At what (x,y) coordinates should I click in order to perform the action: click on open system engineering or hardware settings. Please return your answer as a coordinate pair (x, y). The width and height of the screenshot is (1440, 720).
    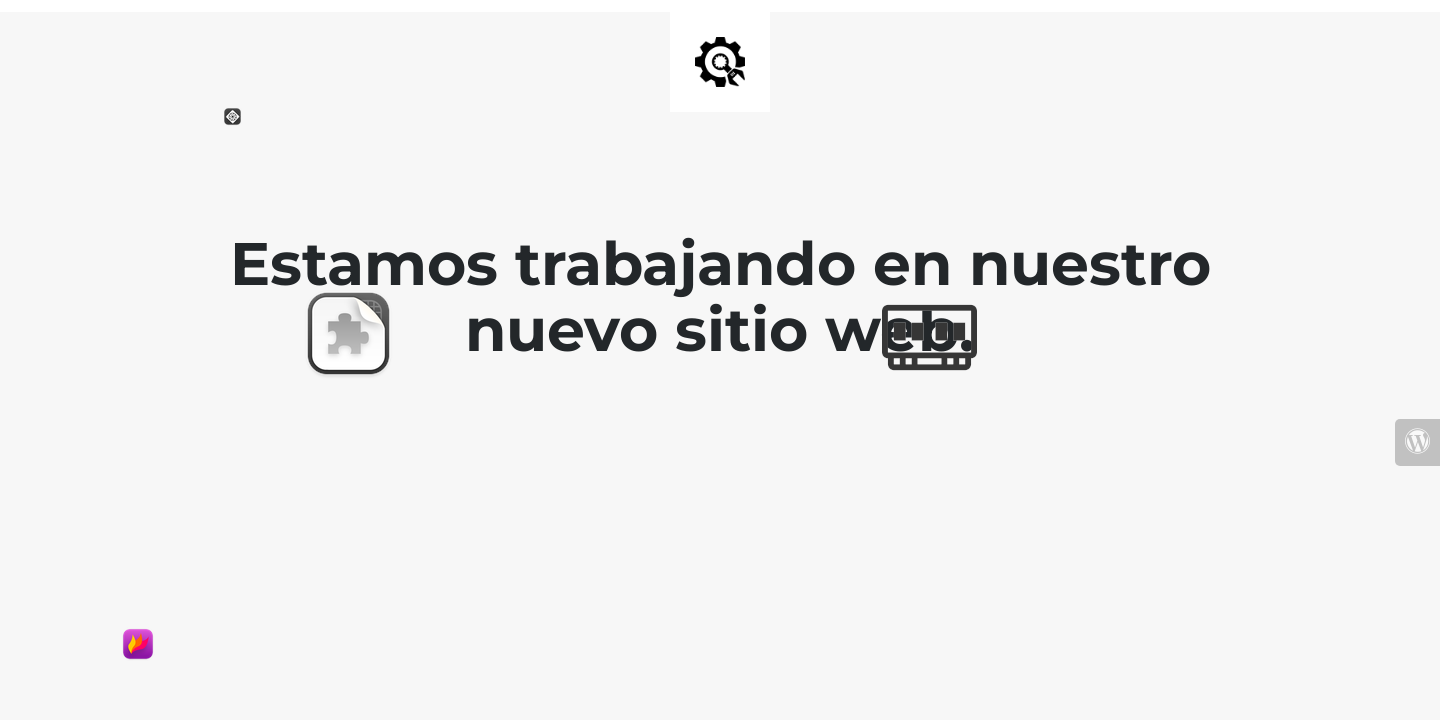
    Looking at the image, I should click on (232, 116).